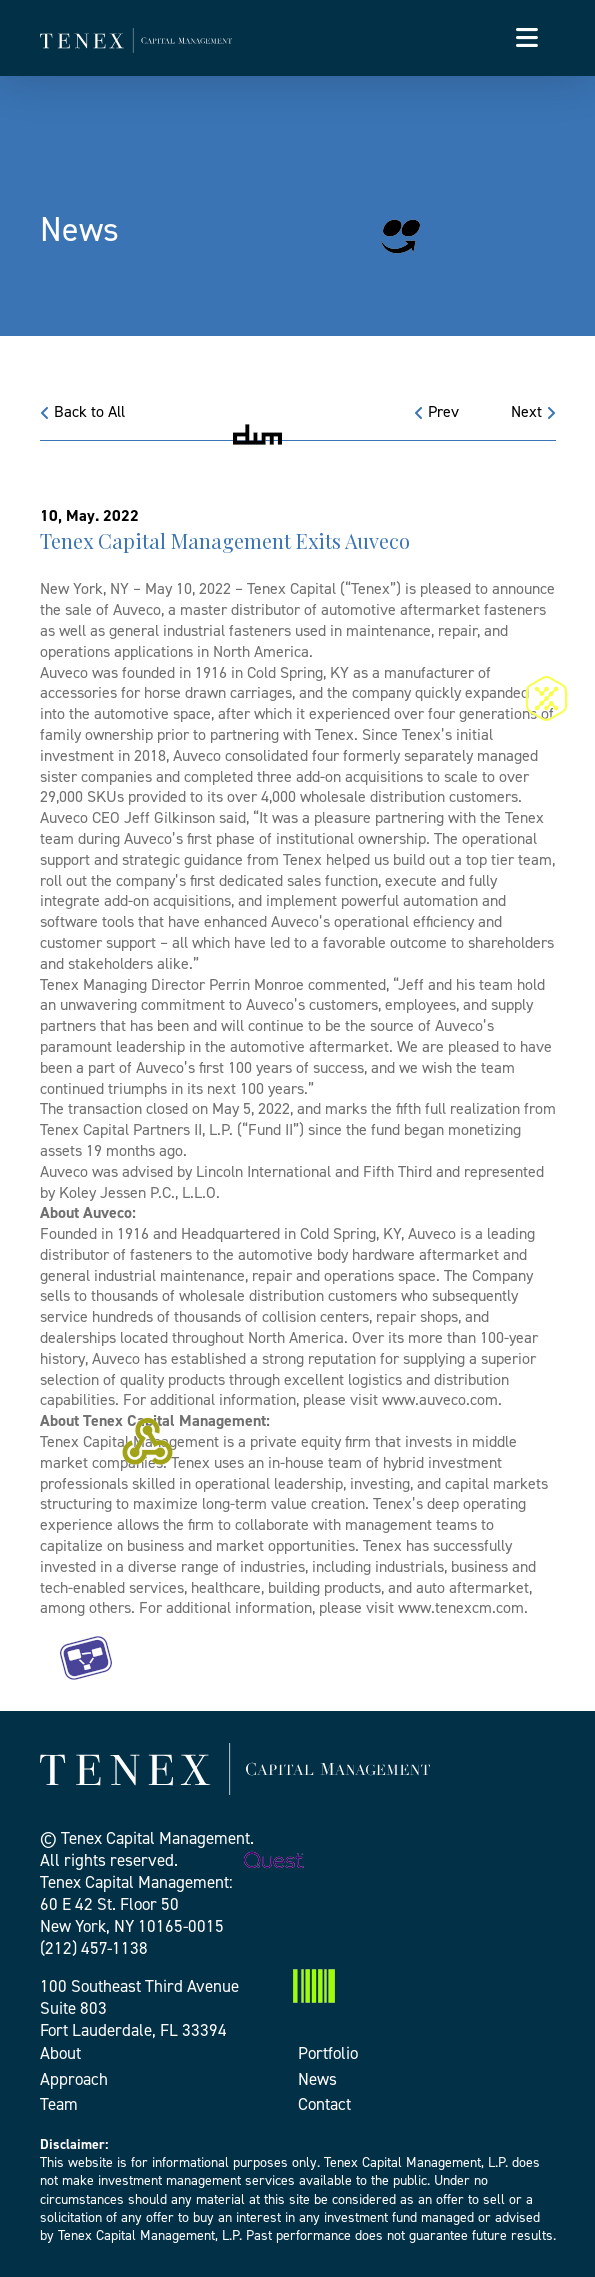 This screenshot has width=595, height=2277. I want to click on configure webhook integrations, so click(147, 1442).